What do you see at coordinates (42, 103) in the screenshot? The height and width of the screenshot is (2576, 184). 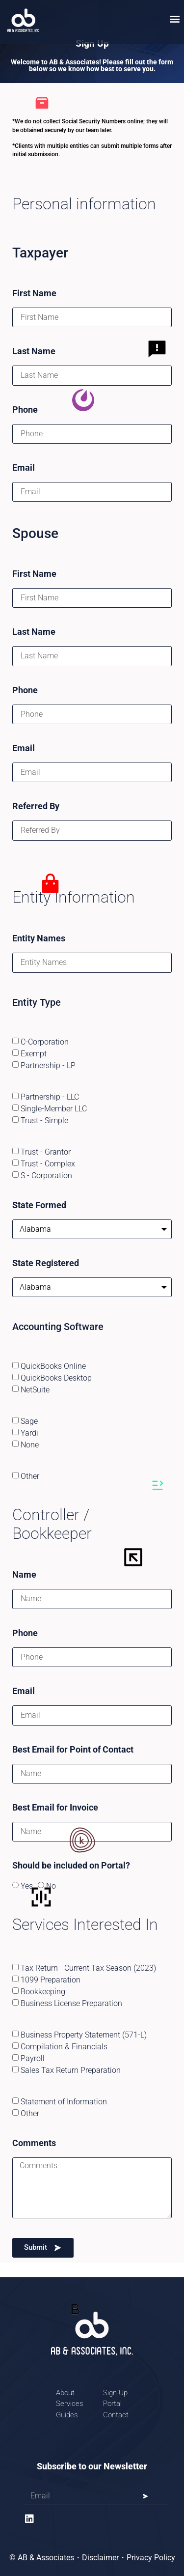 I see `archive items or files` at bounding box center [42, 103].